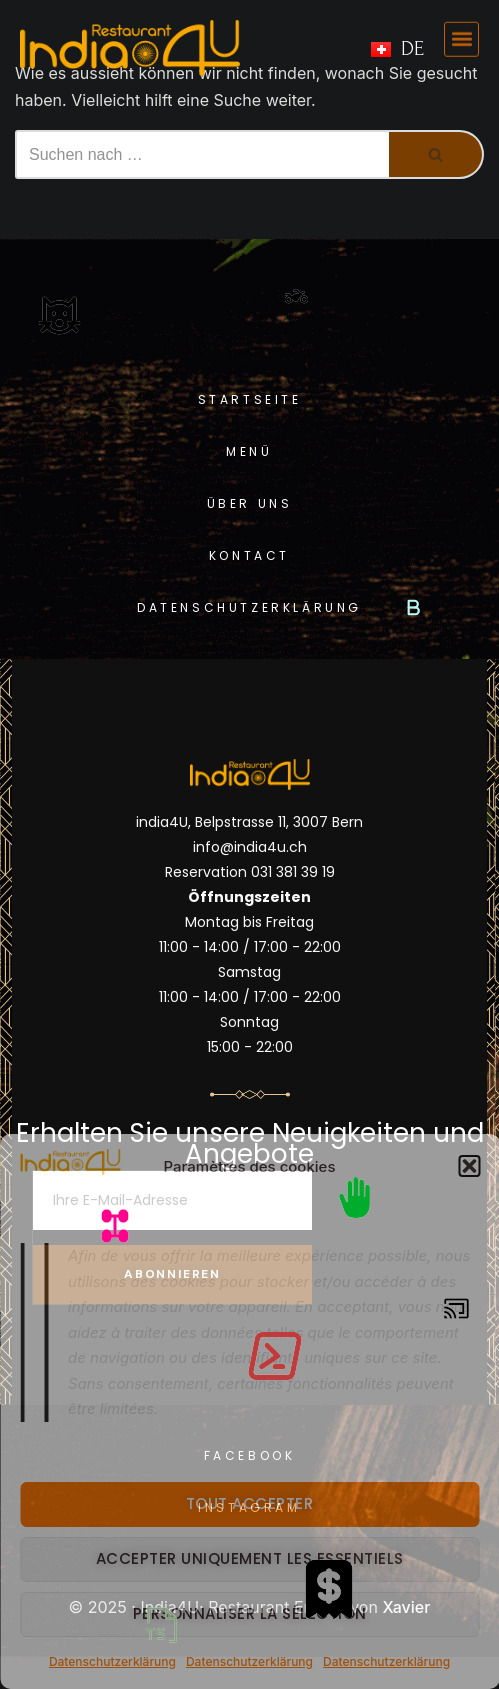 Image resolution: width=499 pixels, height=1689 pixels. What do you see at coordinates (115, 1226) in the screenshot?
I see `select 4WD or all-wheel drive mode` at bounding box center [115, 1226].